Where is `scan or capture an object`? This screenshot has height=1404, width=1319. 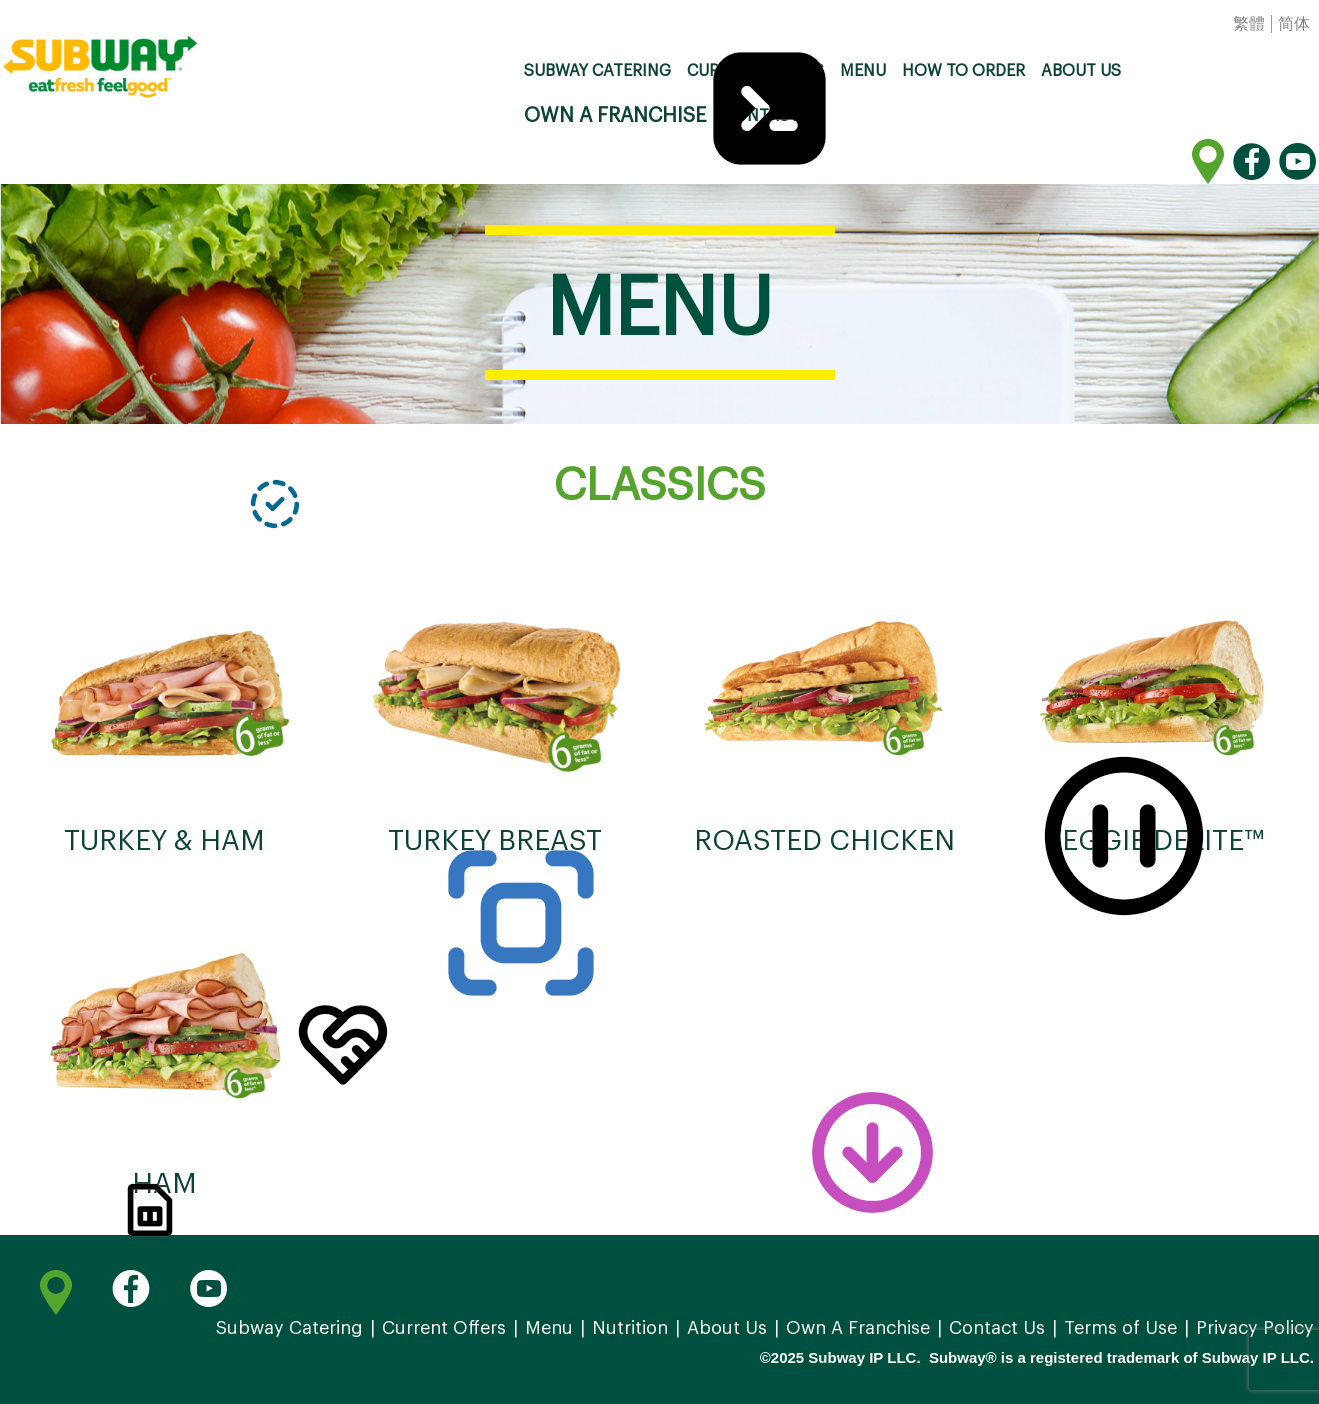 scan or capture an object is located at coordinates (521, 923).